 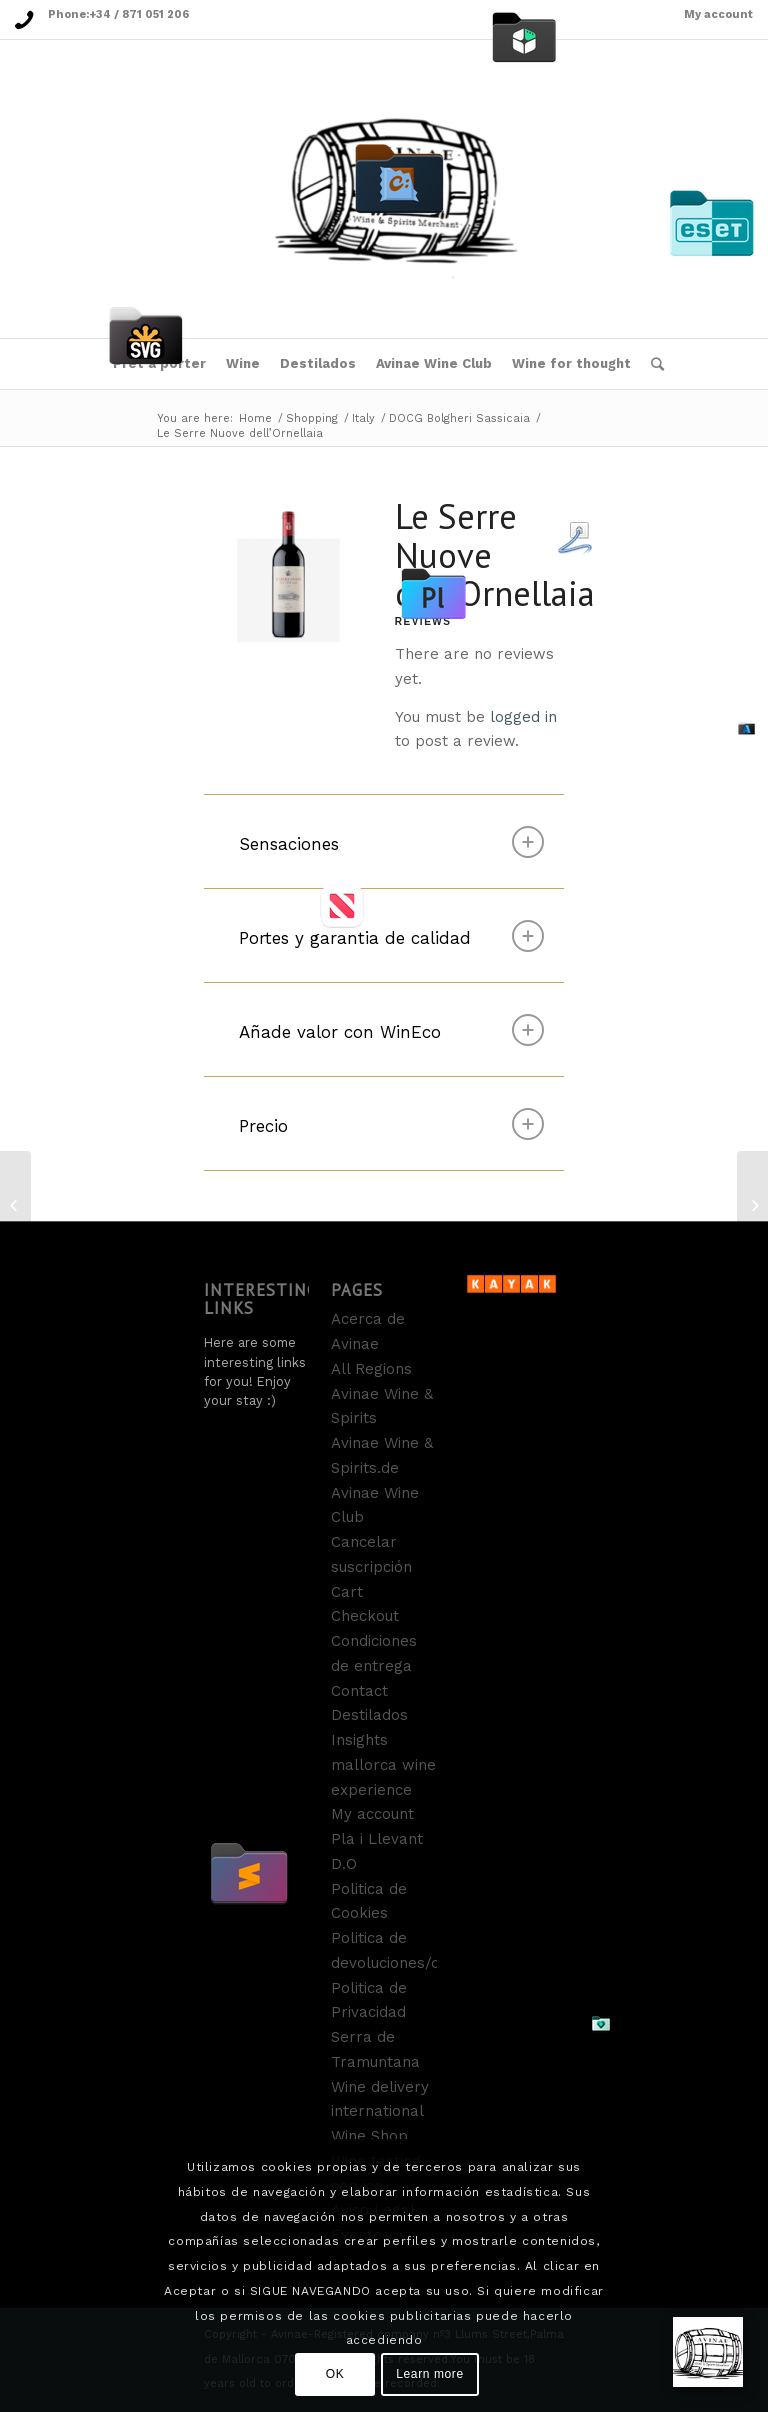 What do you see at coordinates (433, 595) in the screenshot?
I see `open folder containing Adobe Prelude project files` at bounding box center [433, 595].